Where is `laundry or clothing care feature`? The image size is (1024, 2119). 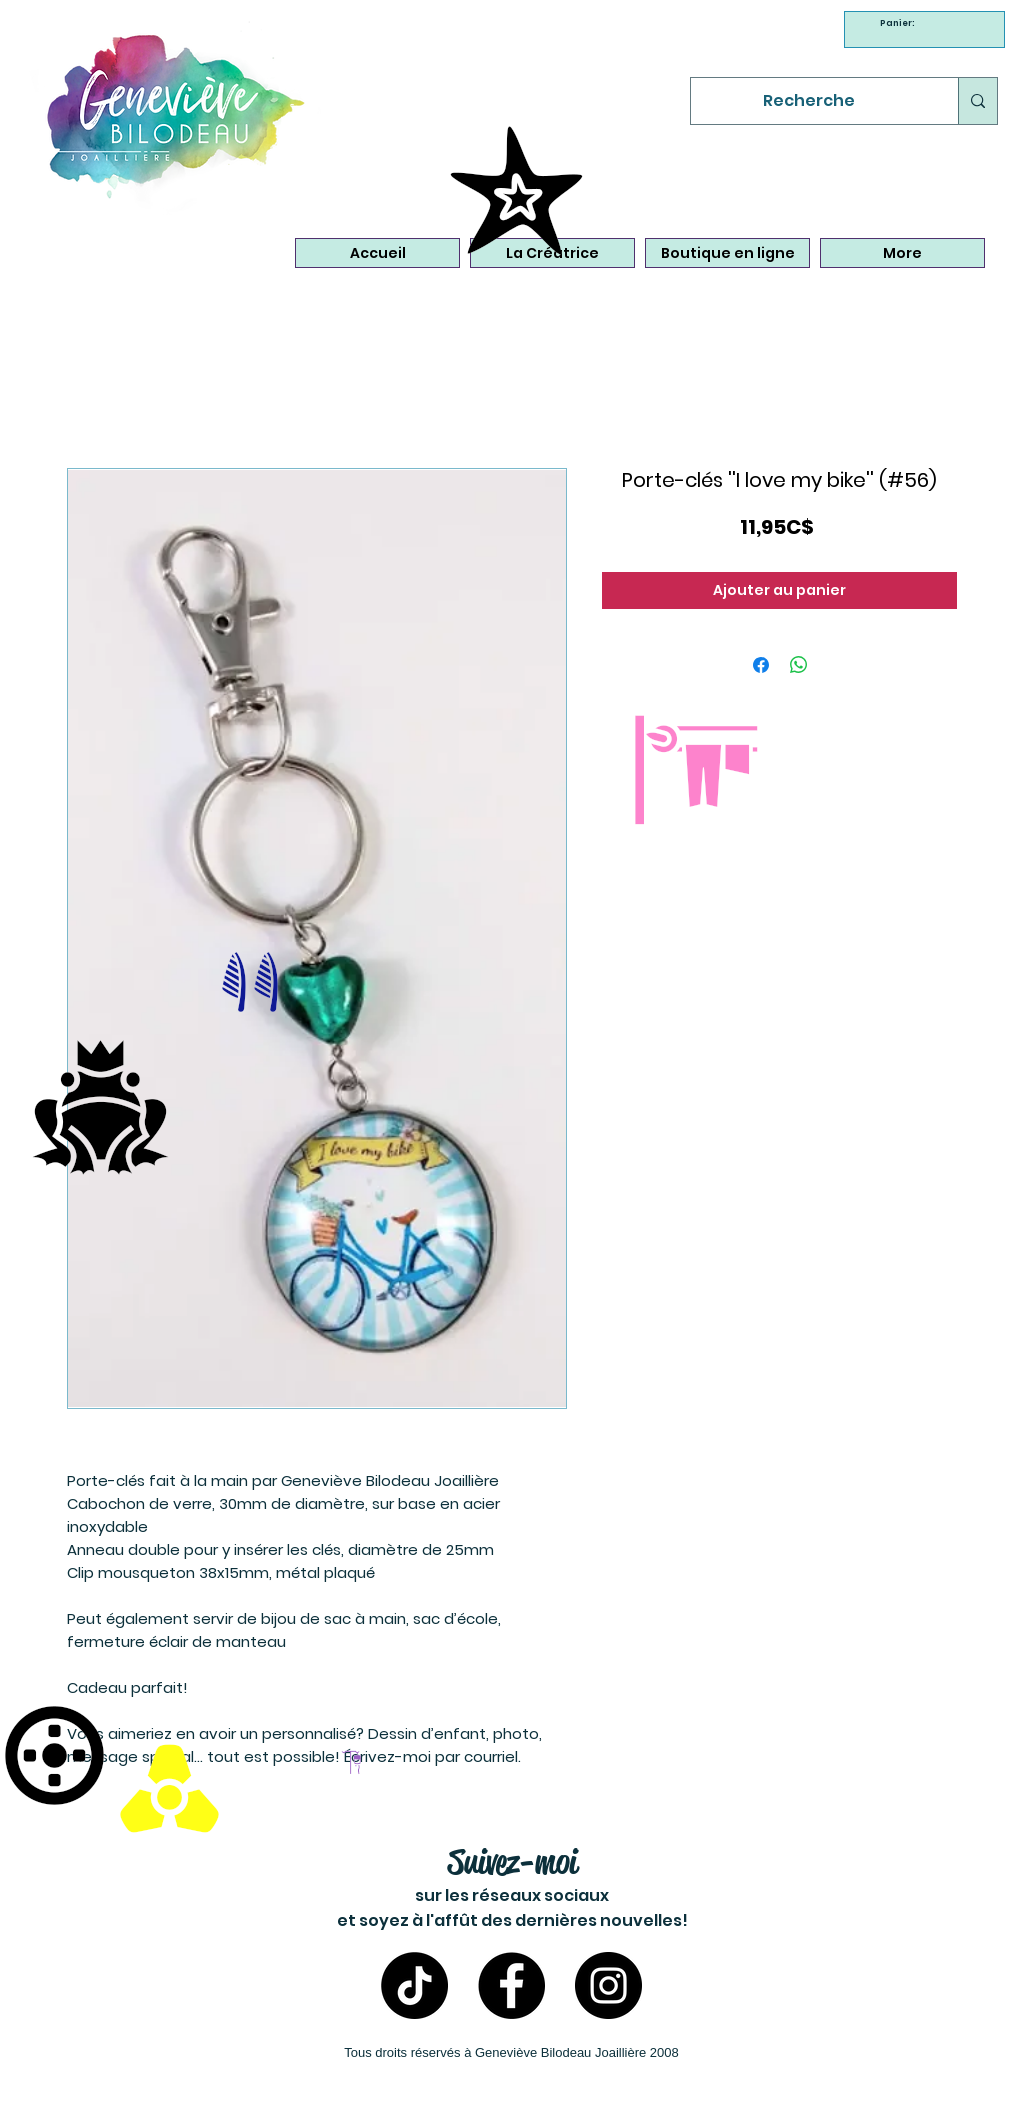
laundry or clothing care feature is located at coordinates (696, 764).